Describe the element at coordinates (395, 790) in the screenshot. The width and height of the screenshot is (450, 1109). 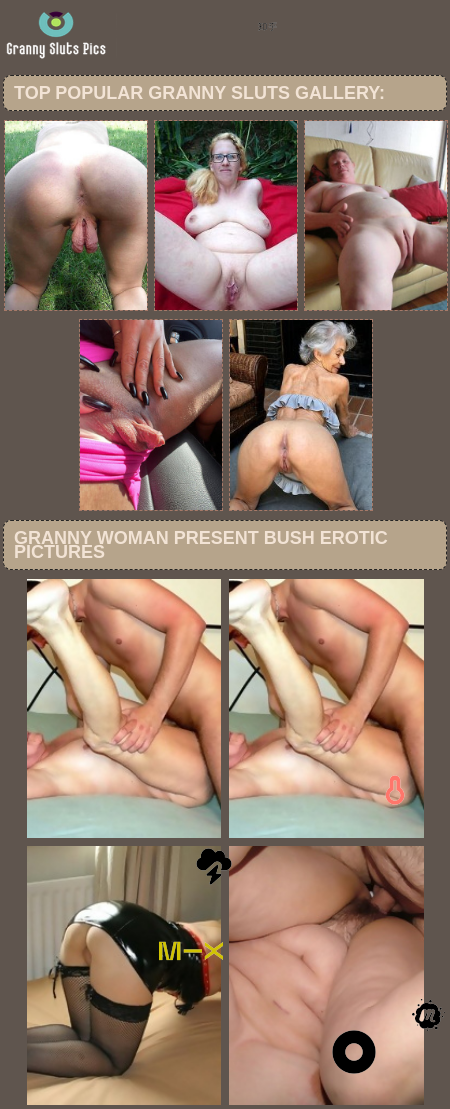
I see `indicates high temperature or heat warning` at that location.